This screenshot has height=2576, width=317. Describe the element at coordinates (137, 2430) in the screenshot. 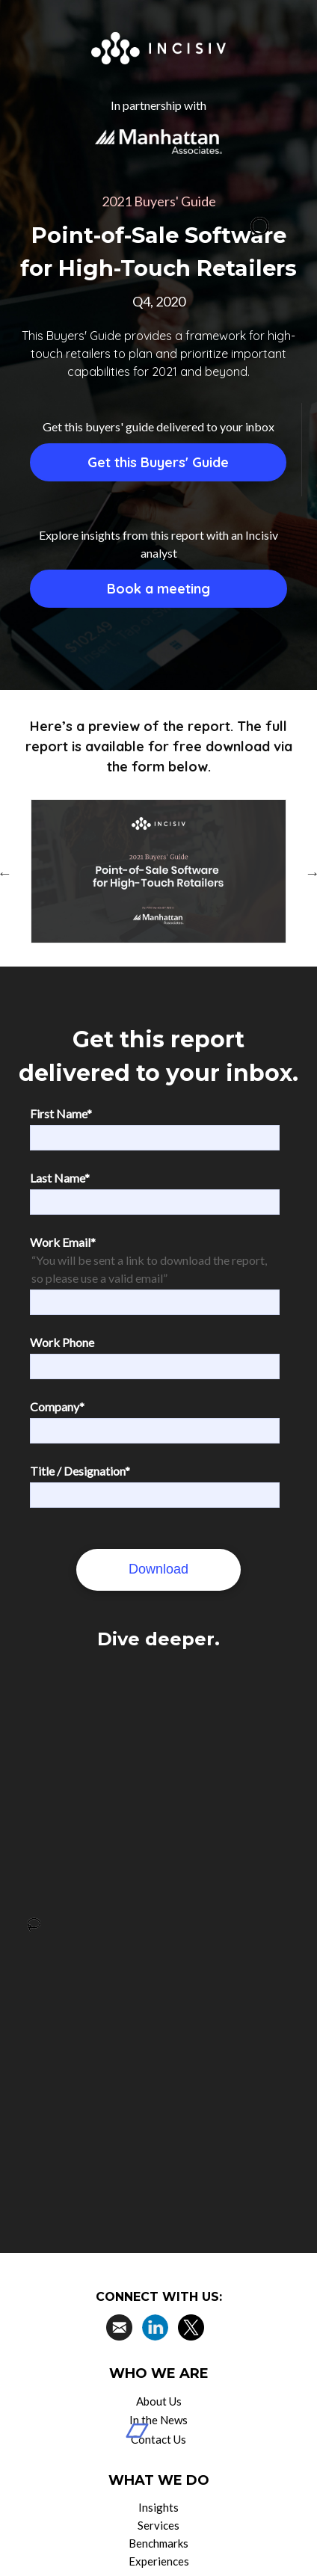

I see `visit bandcamp profile or page` at that location.